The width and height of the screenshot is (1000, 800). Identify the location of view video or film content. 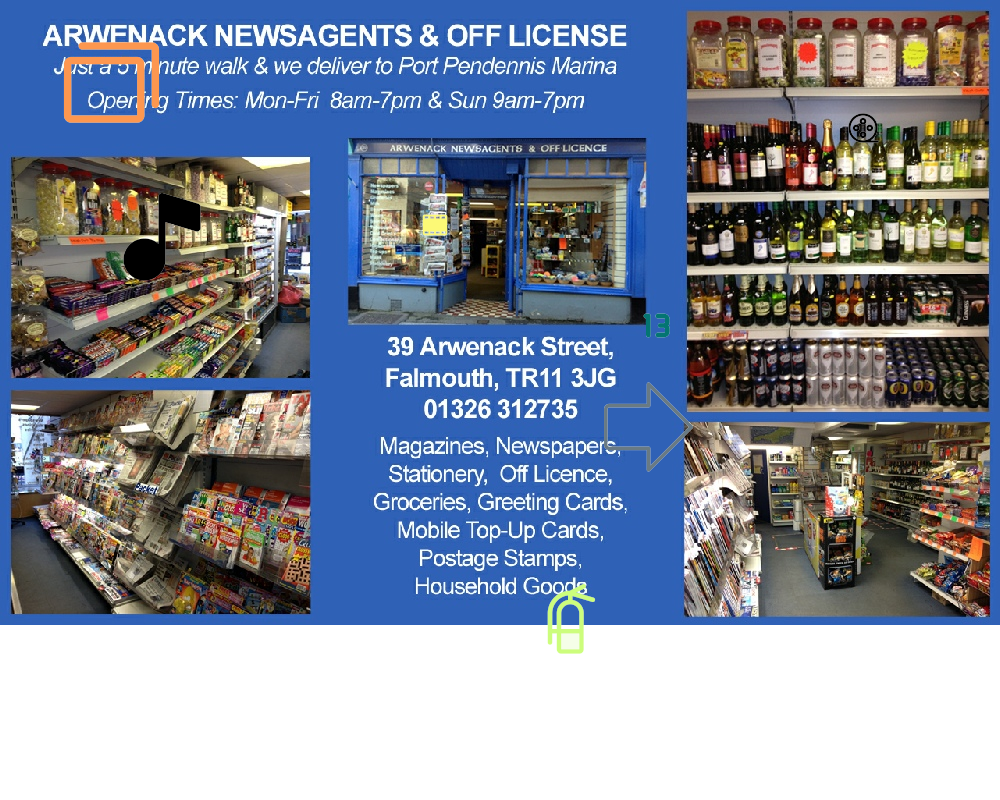
(435, 225).